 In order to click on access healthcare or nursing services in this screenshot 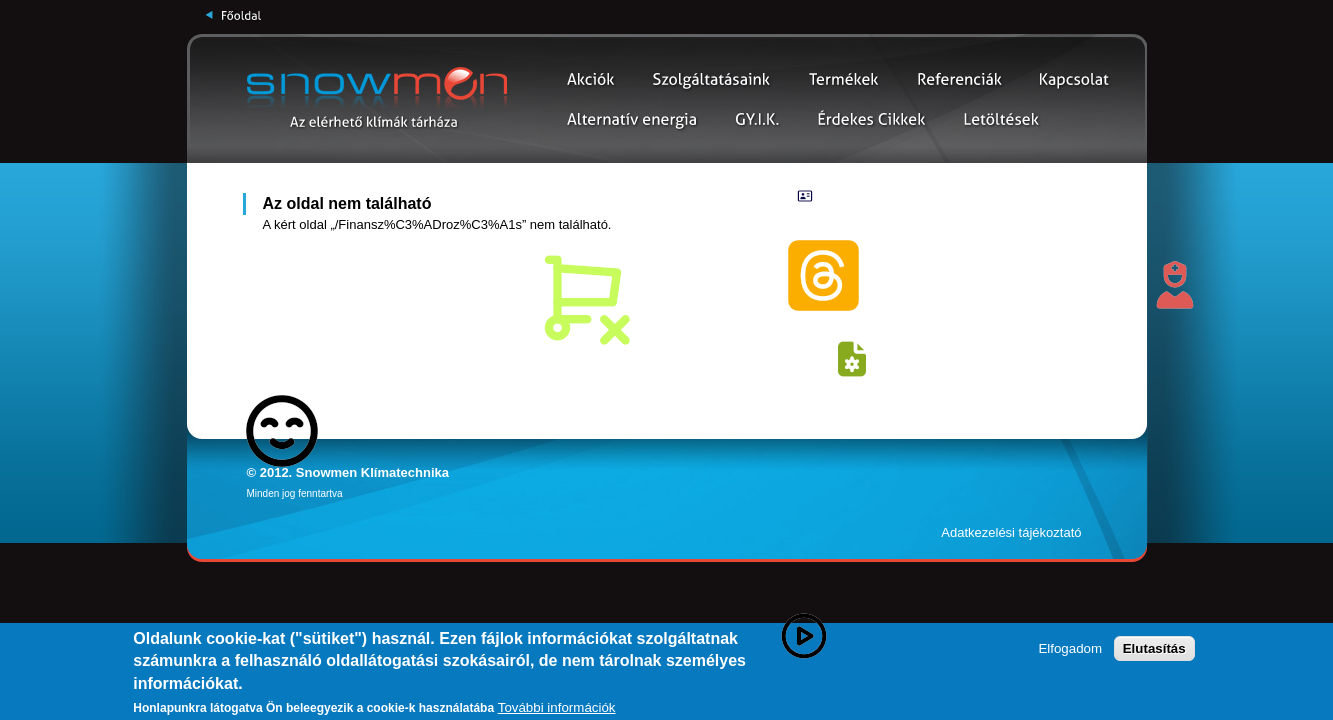, I will do `click(1175, 286)`.